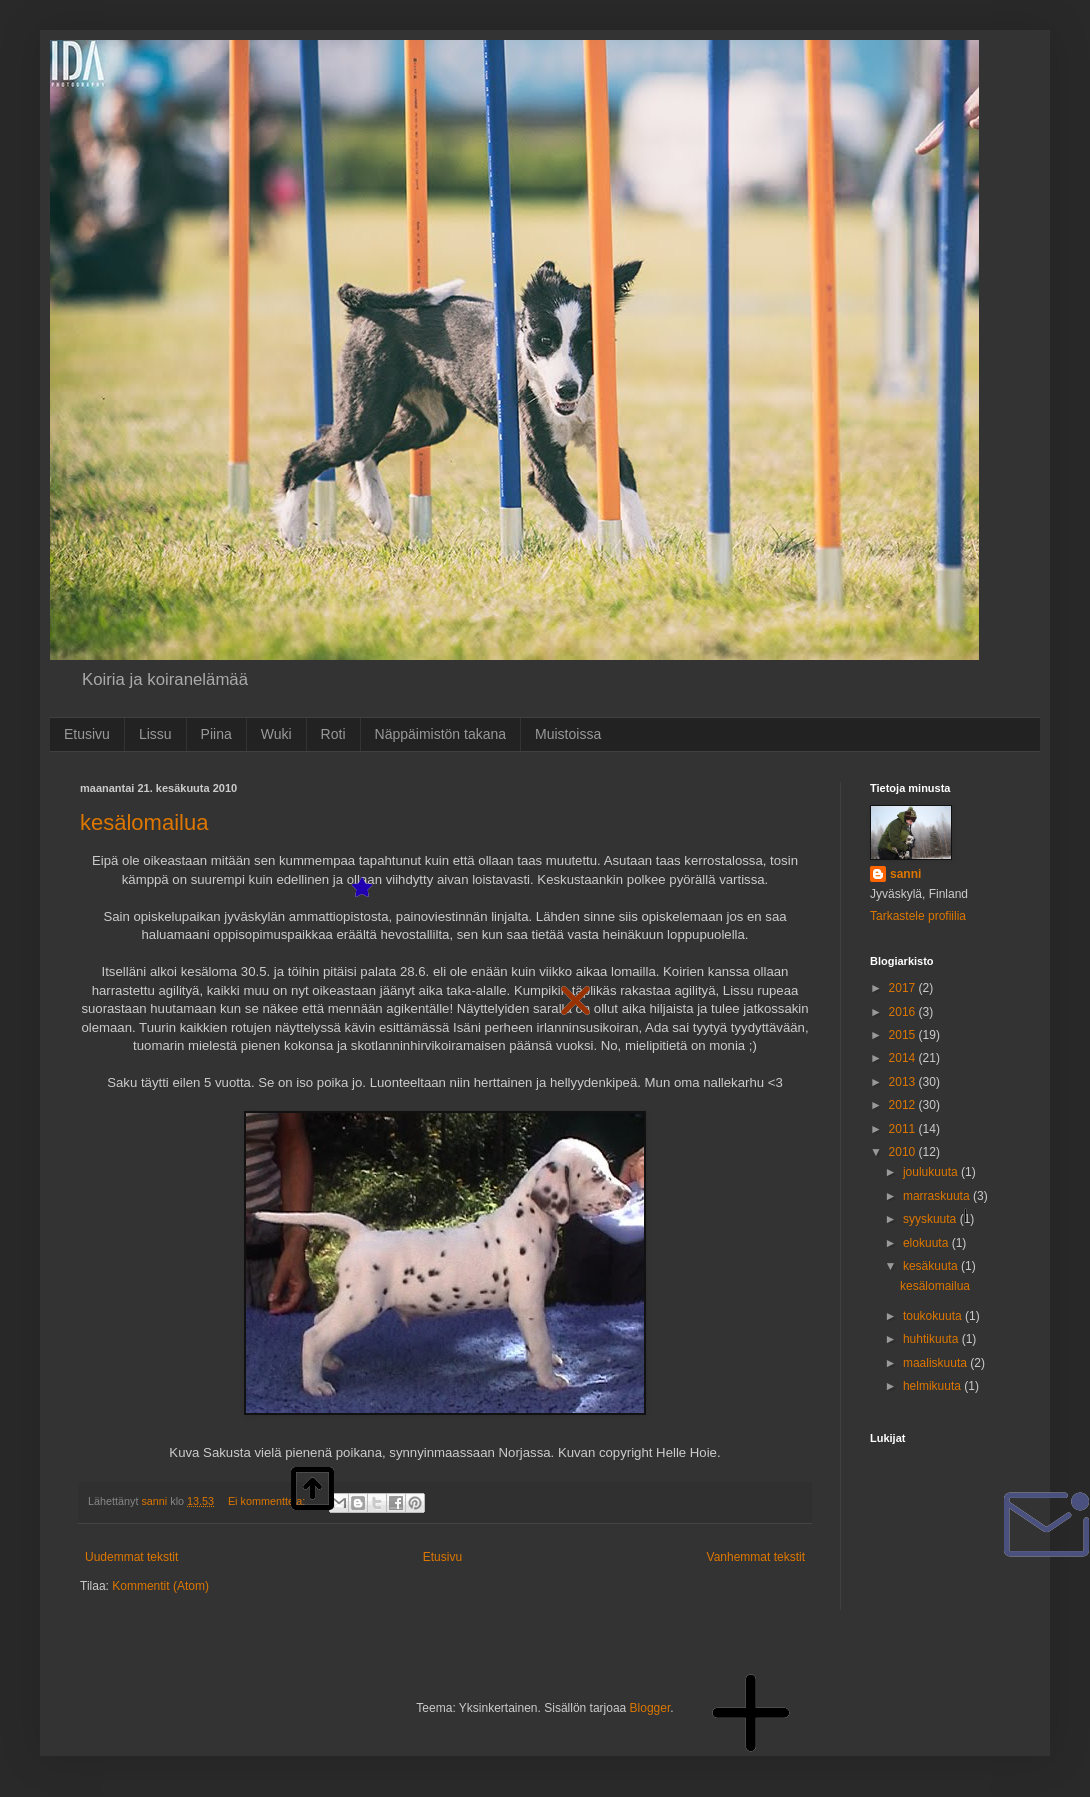  I want to click on upload a file or document, so click(312, 1488).